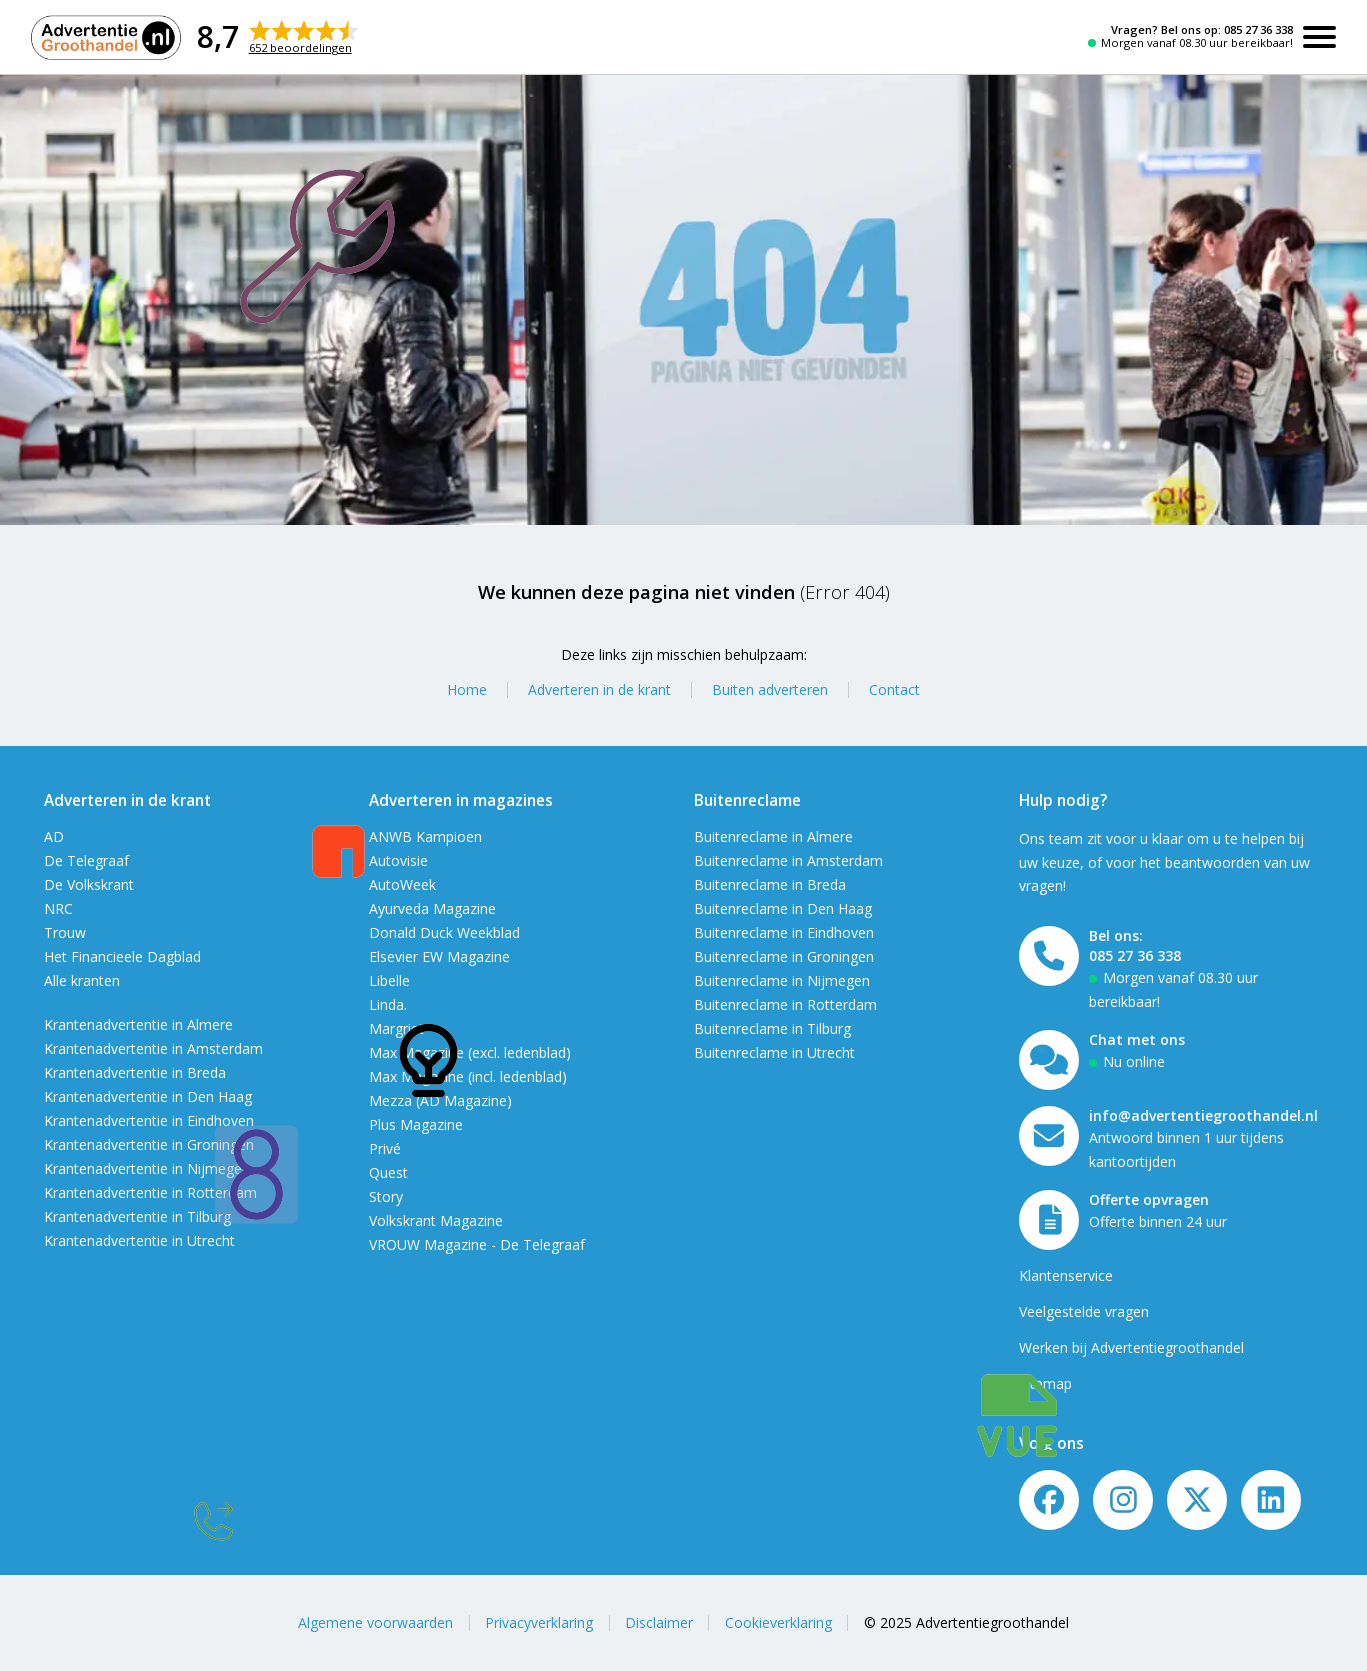  Describe the element at coordinates (256, 1174) in the screenshot. I see `indicates the number eight in a sequence or list` at that location.